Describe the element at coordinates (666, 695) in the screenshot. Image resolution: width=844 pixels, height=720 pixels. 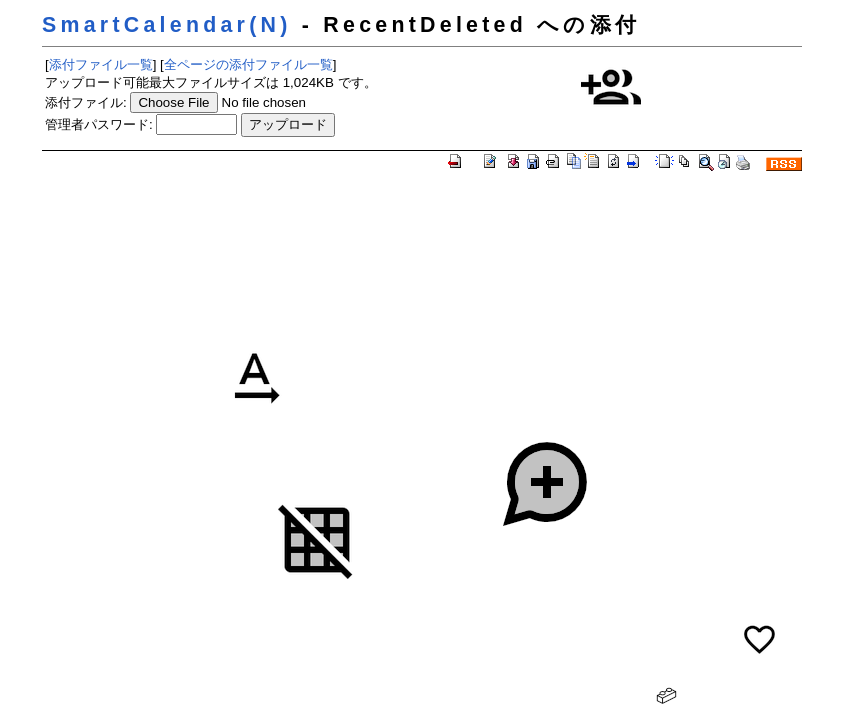
I see `access building blocks or modular components` at that location.